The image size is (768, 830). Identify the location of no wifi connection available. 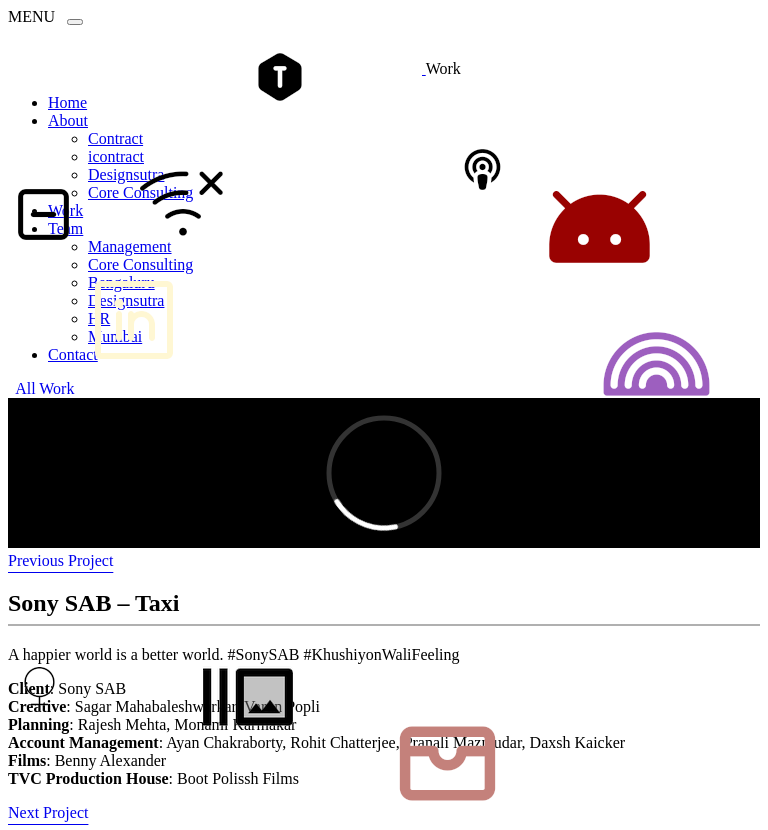
(183, 202).